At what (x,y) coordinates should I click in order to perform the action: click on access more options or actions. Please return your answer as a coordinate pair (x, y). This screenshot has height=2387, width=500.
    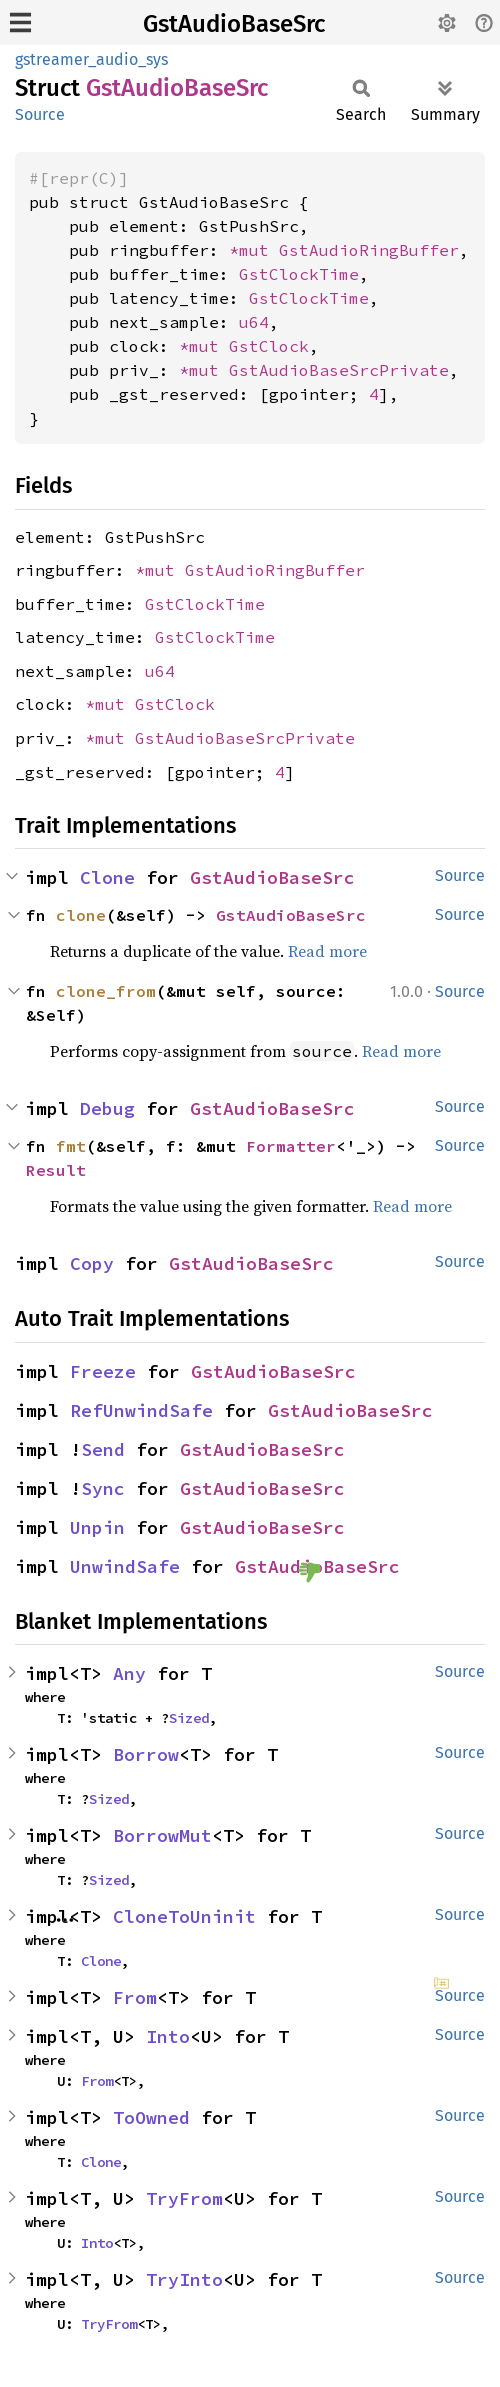
    Looking at the image, I should click on (65, 1920).